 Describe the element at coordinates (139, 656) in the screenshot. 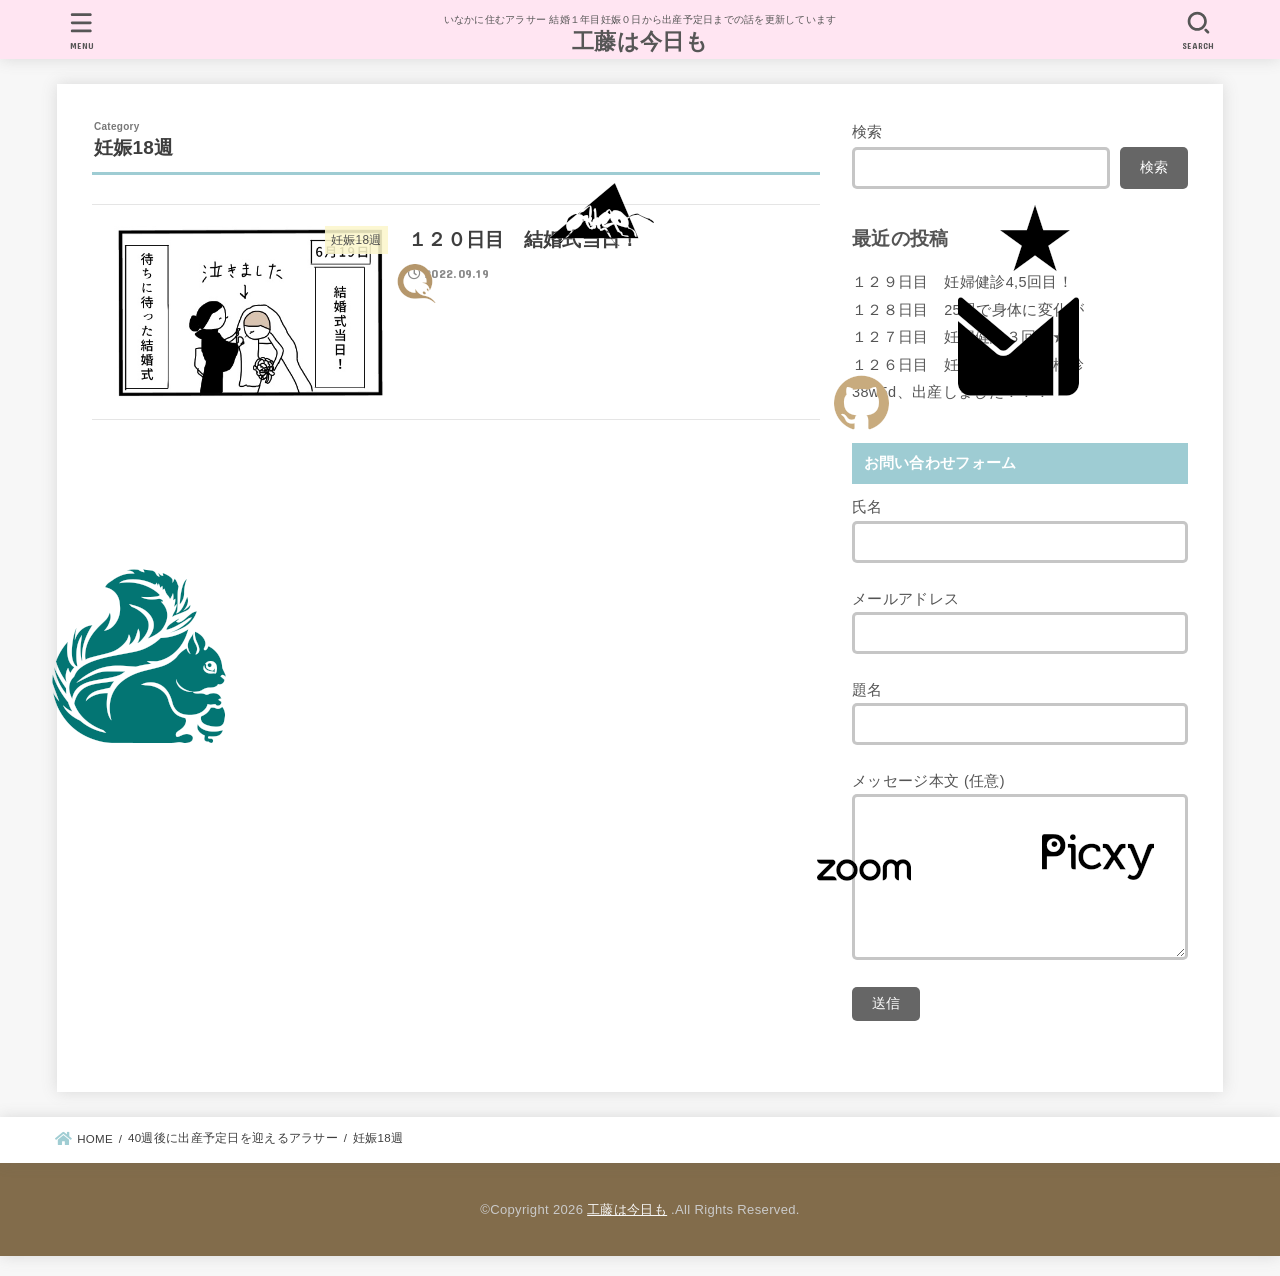

I see `apache flink logo` at that location.